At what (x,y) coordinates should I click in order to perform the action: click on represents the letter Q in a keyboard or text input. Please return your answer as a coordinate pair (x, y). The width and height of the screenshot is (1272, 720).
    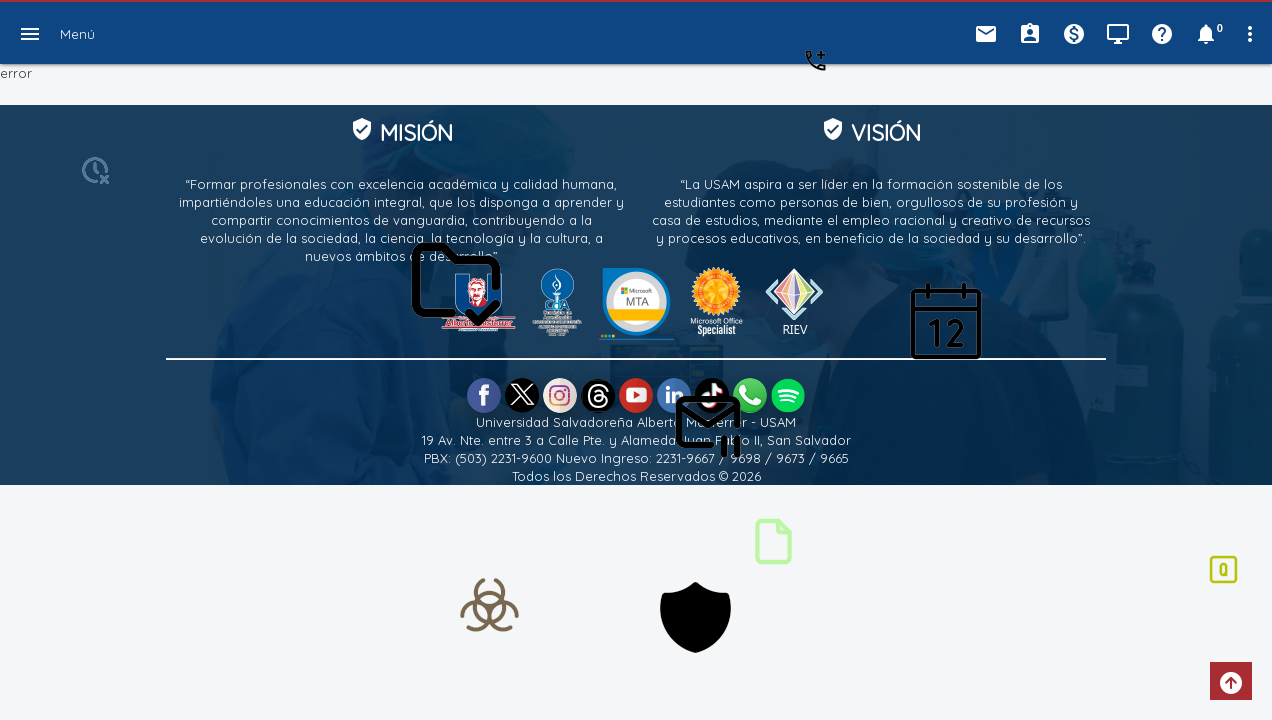
    Looking at the image, I should click on (1223, 569).